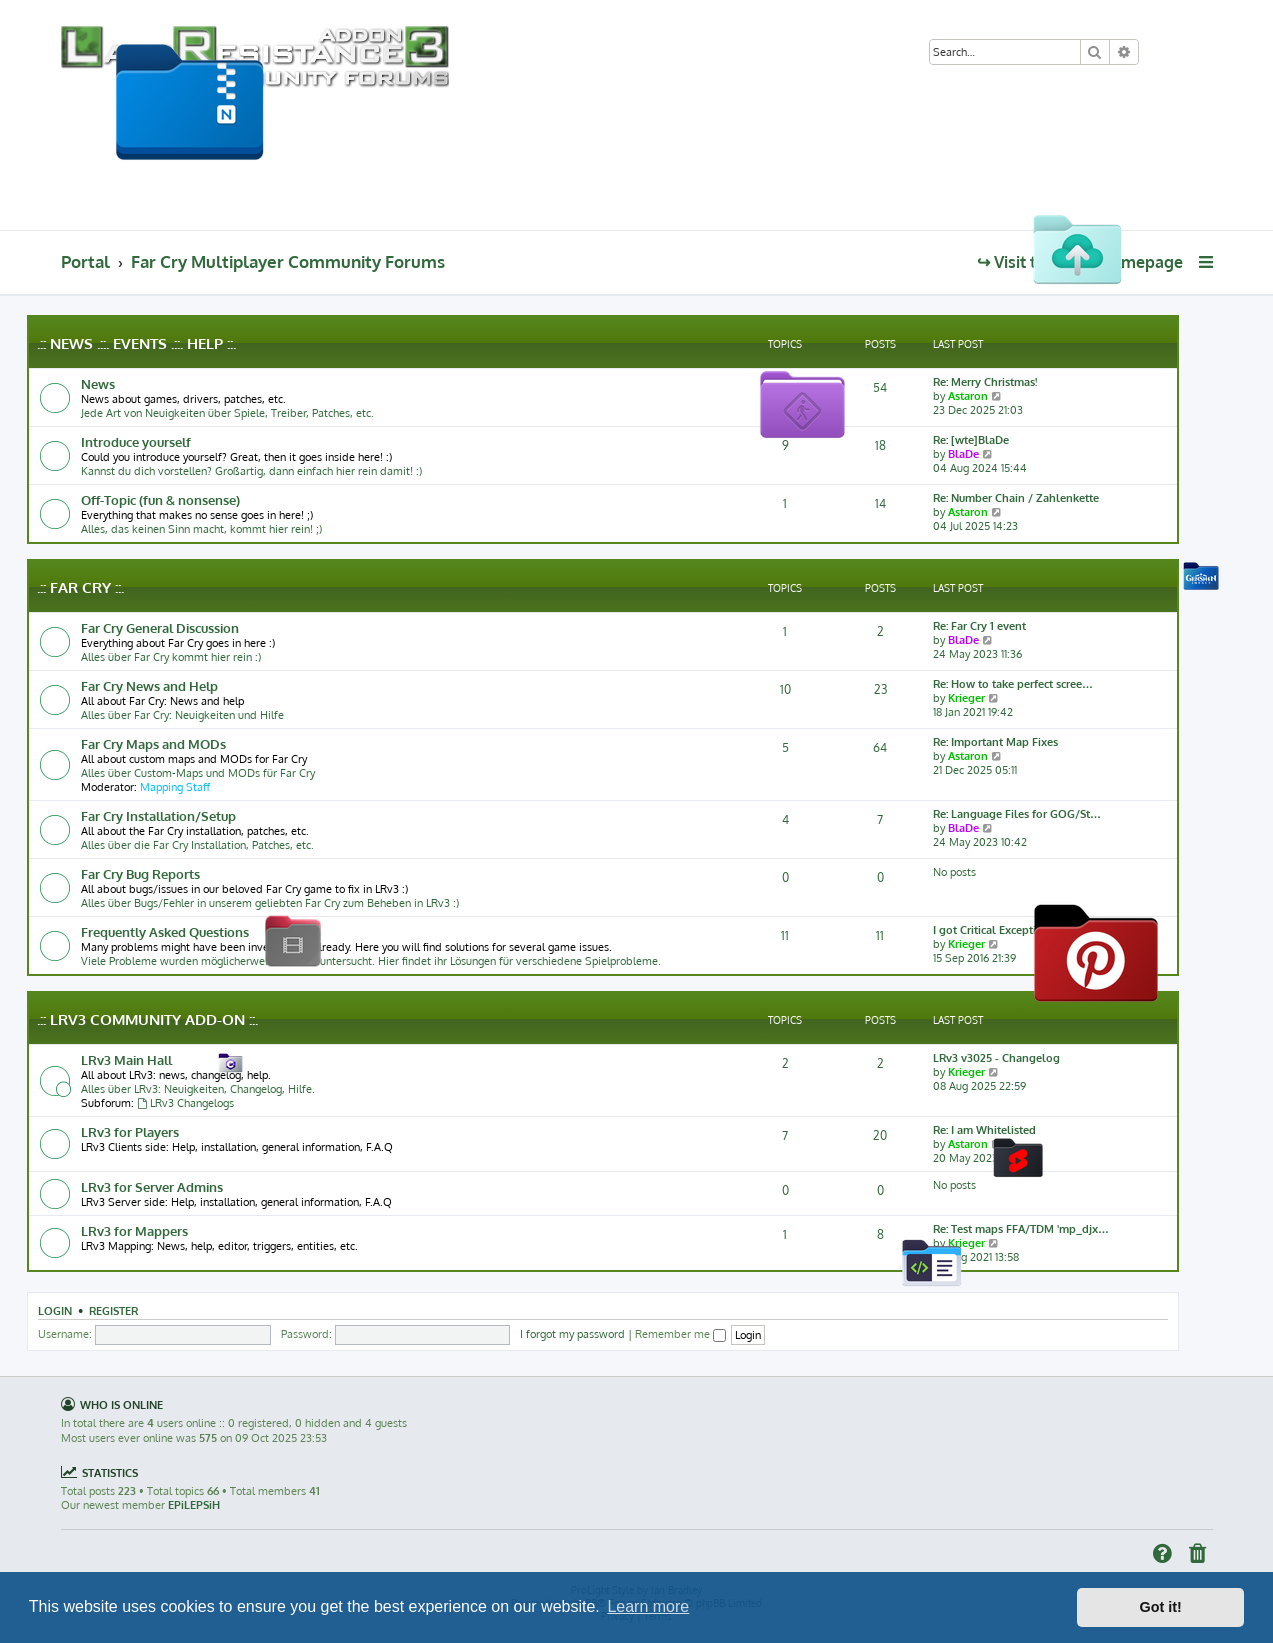  Describe the element at coordinates (293, 941) in the screenshot. I see `open your videos folder` at that location.